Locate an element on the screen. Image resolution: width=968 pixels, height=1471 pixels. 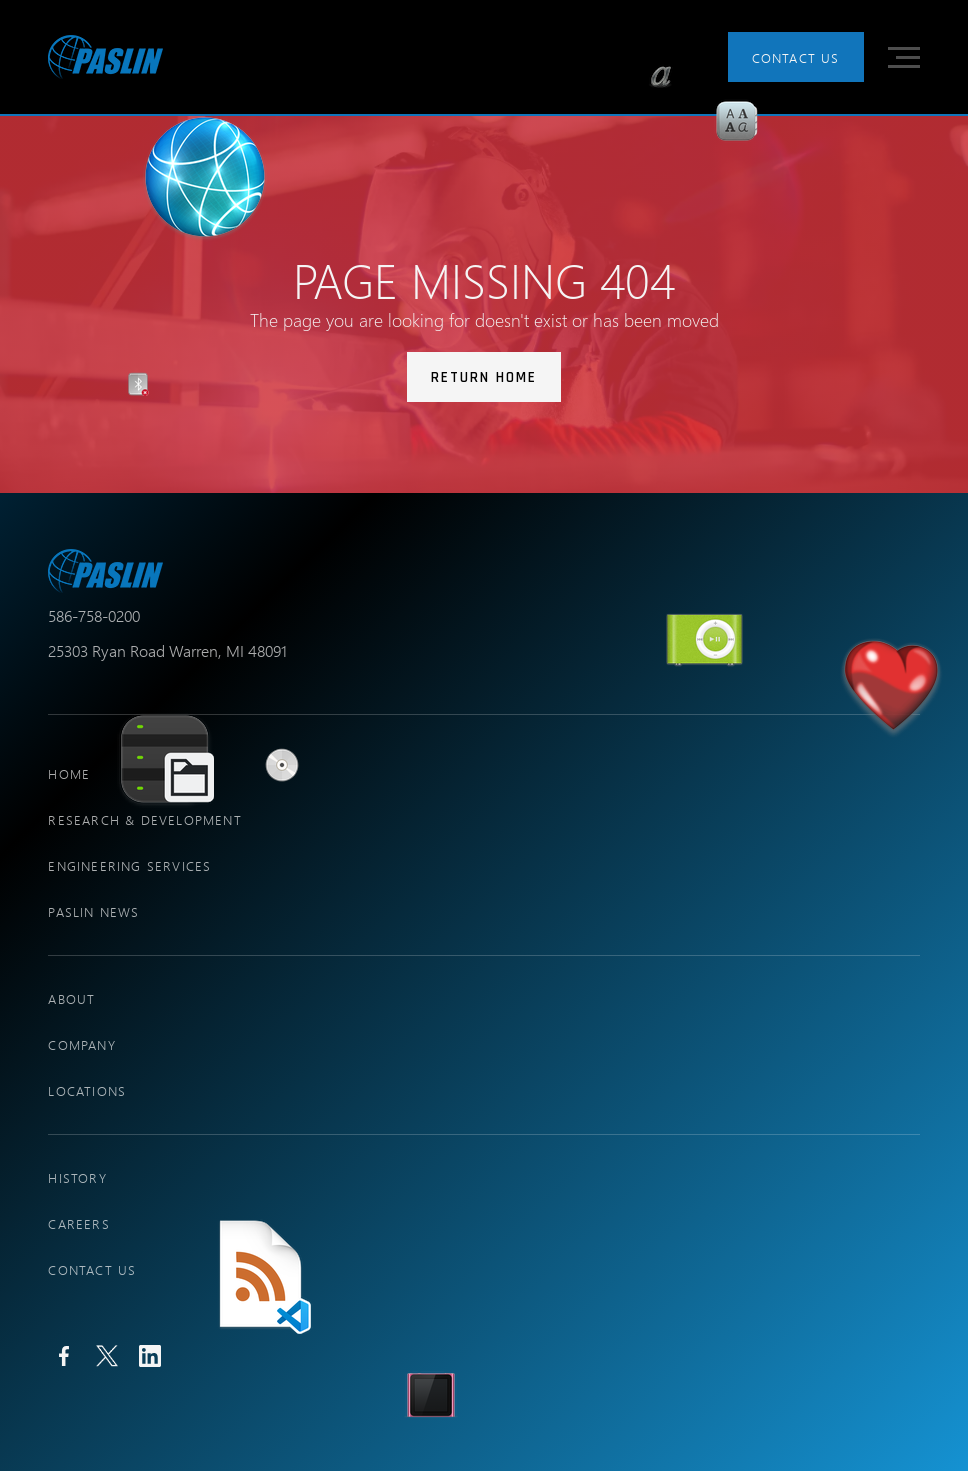
open or edit an xml file in visual studio code is located at coordinates (260, 1276).